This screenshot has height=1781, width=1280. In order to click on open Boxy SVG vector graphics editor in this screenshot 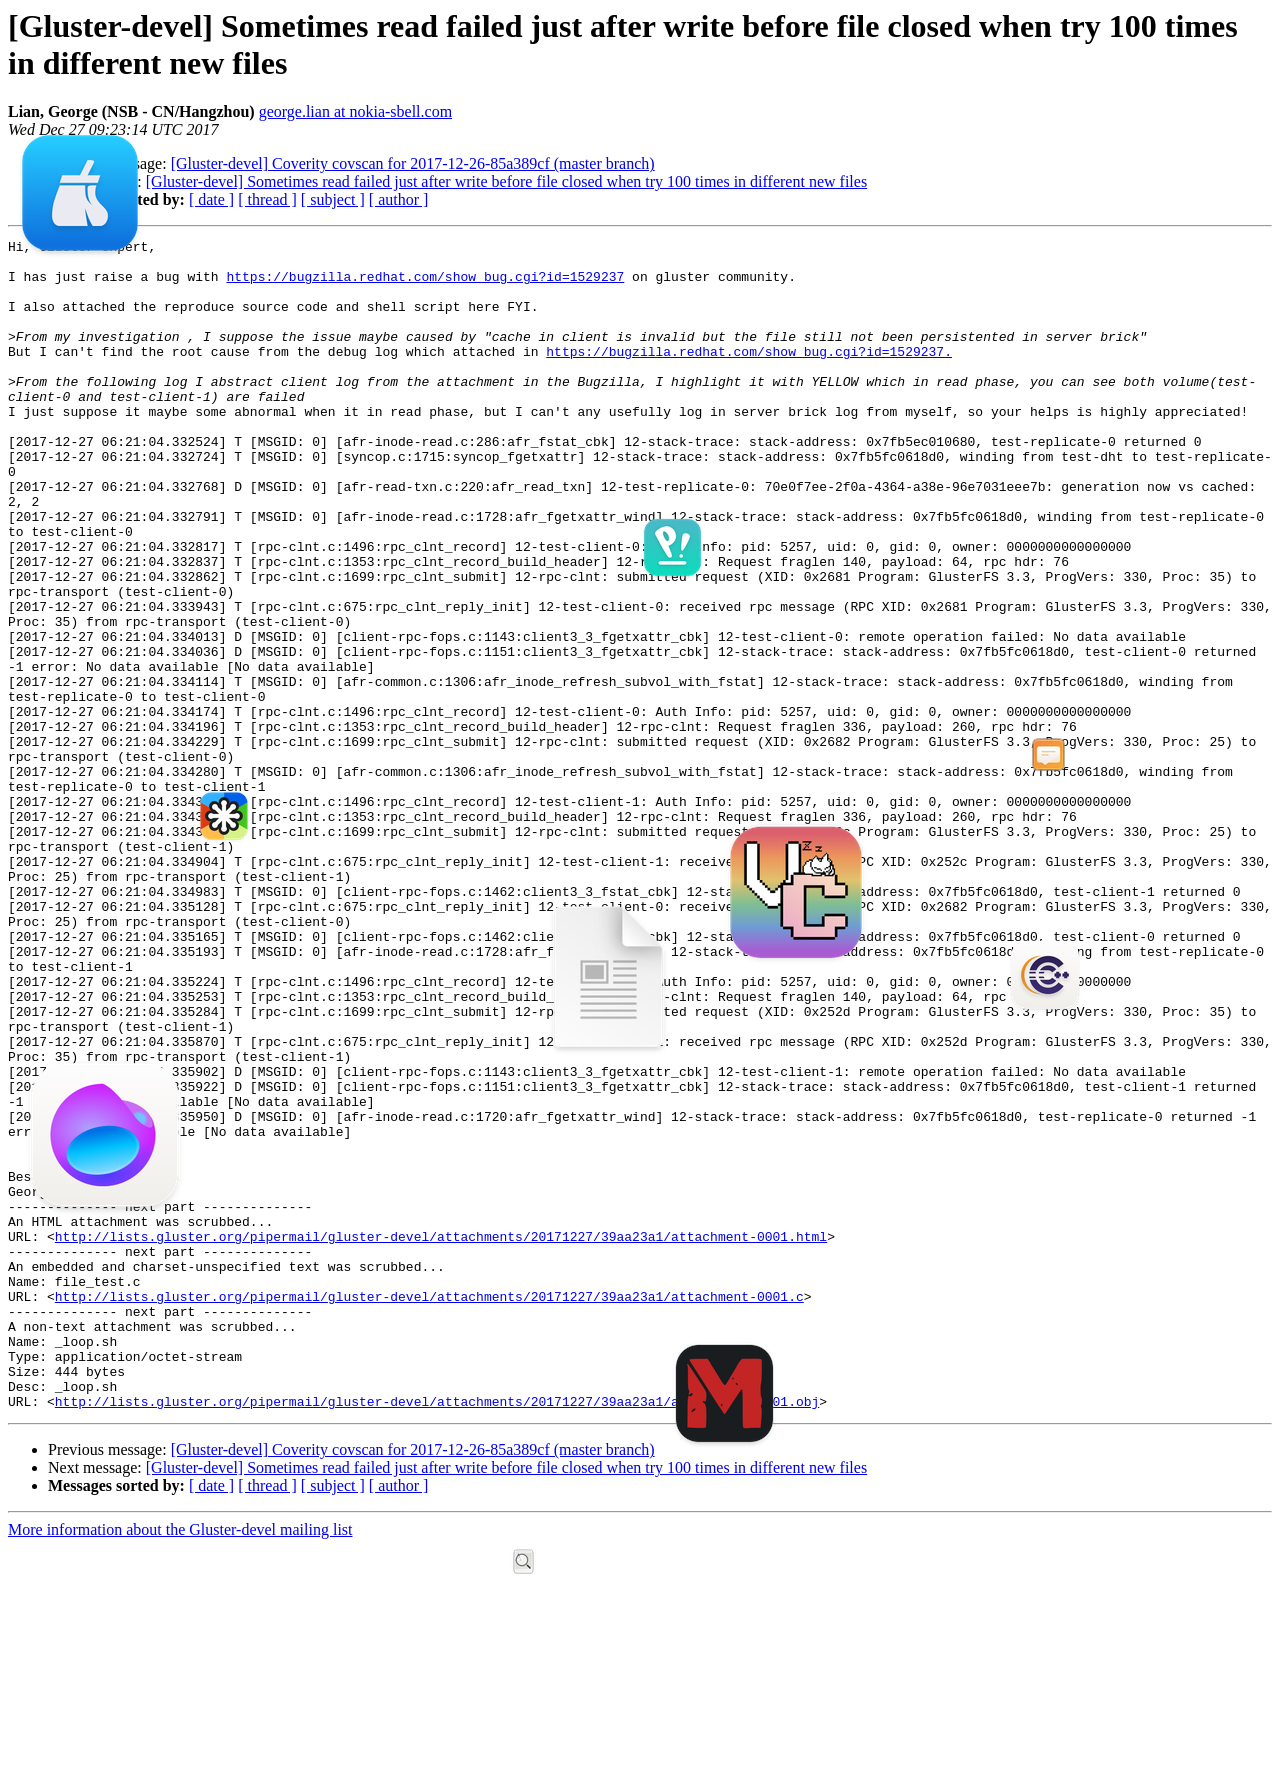, I will do `click(224, 816)`.